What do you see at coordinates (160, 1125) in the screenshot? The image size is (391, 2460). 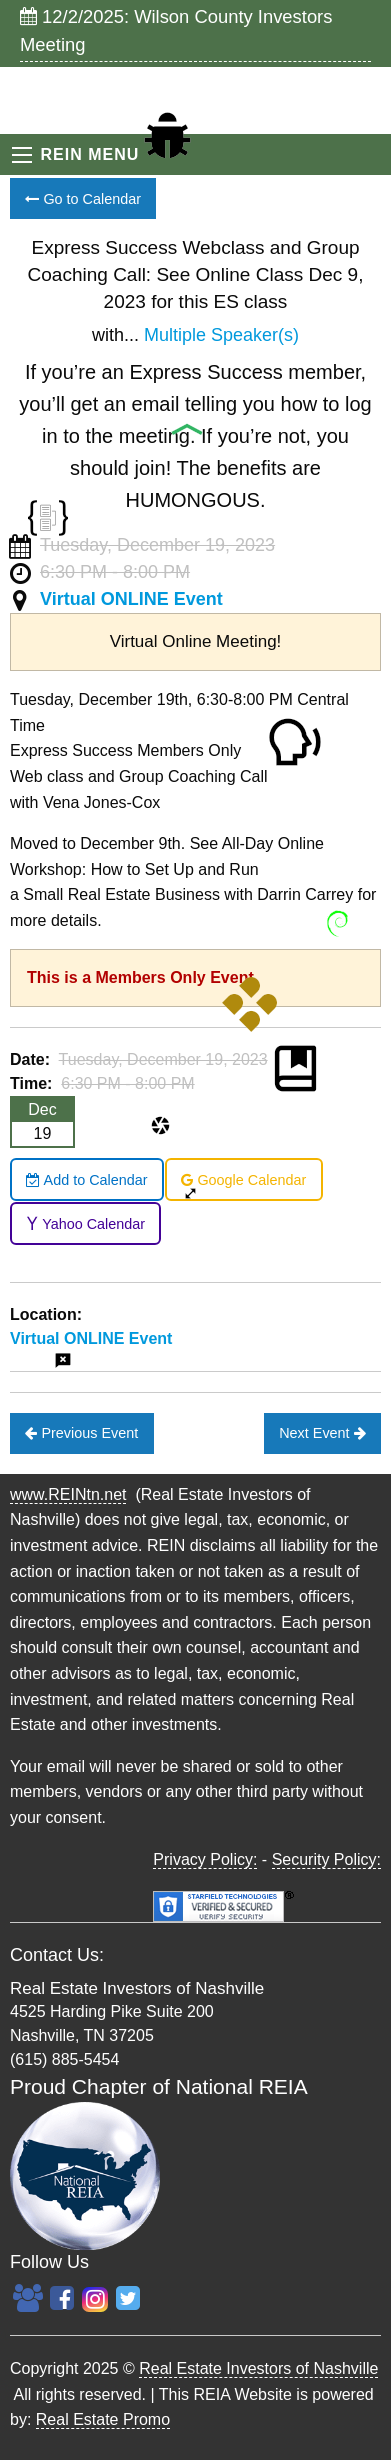 I see `open camera or take a photo` at bounding box center [160, 1125].